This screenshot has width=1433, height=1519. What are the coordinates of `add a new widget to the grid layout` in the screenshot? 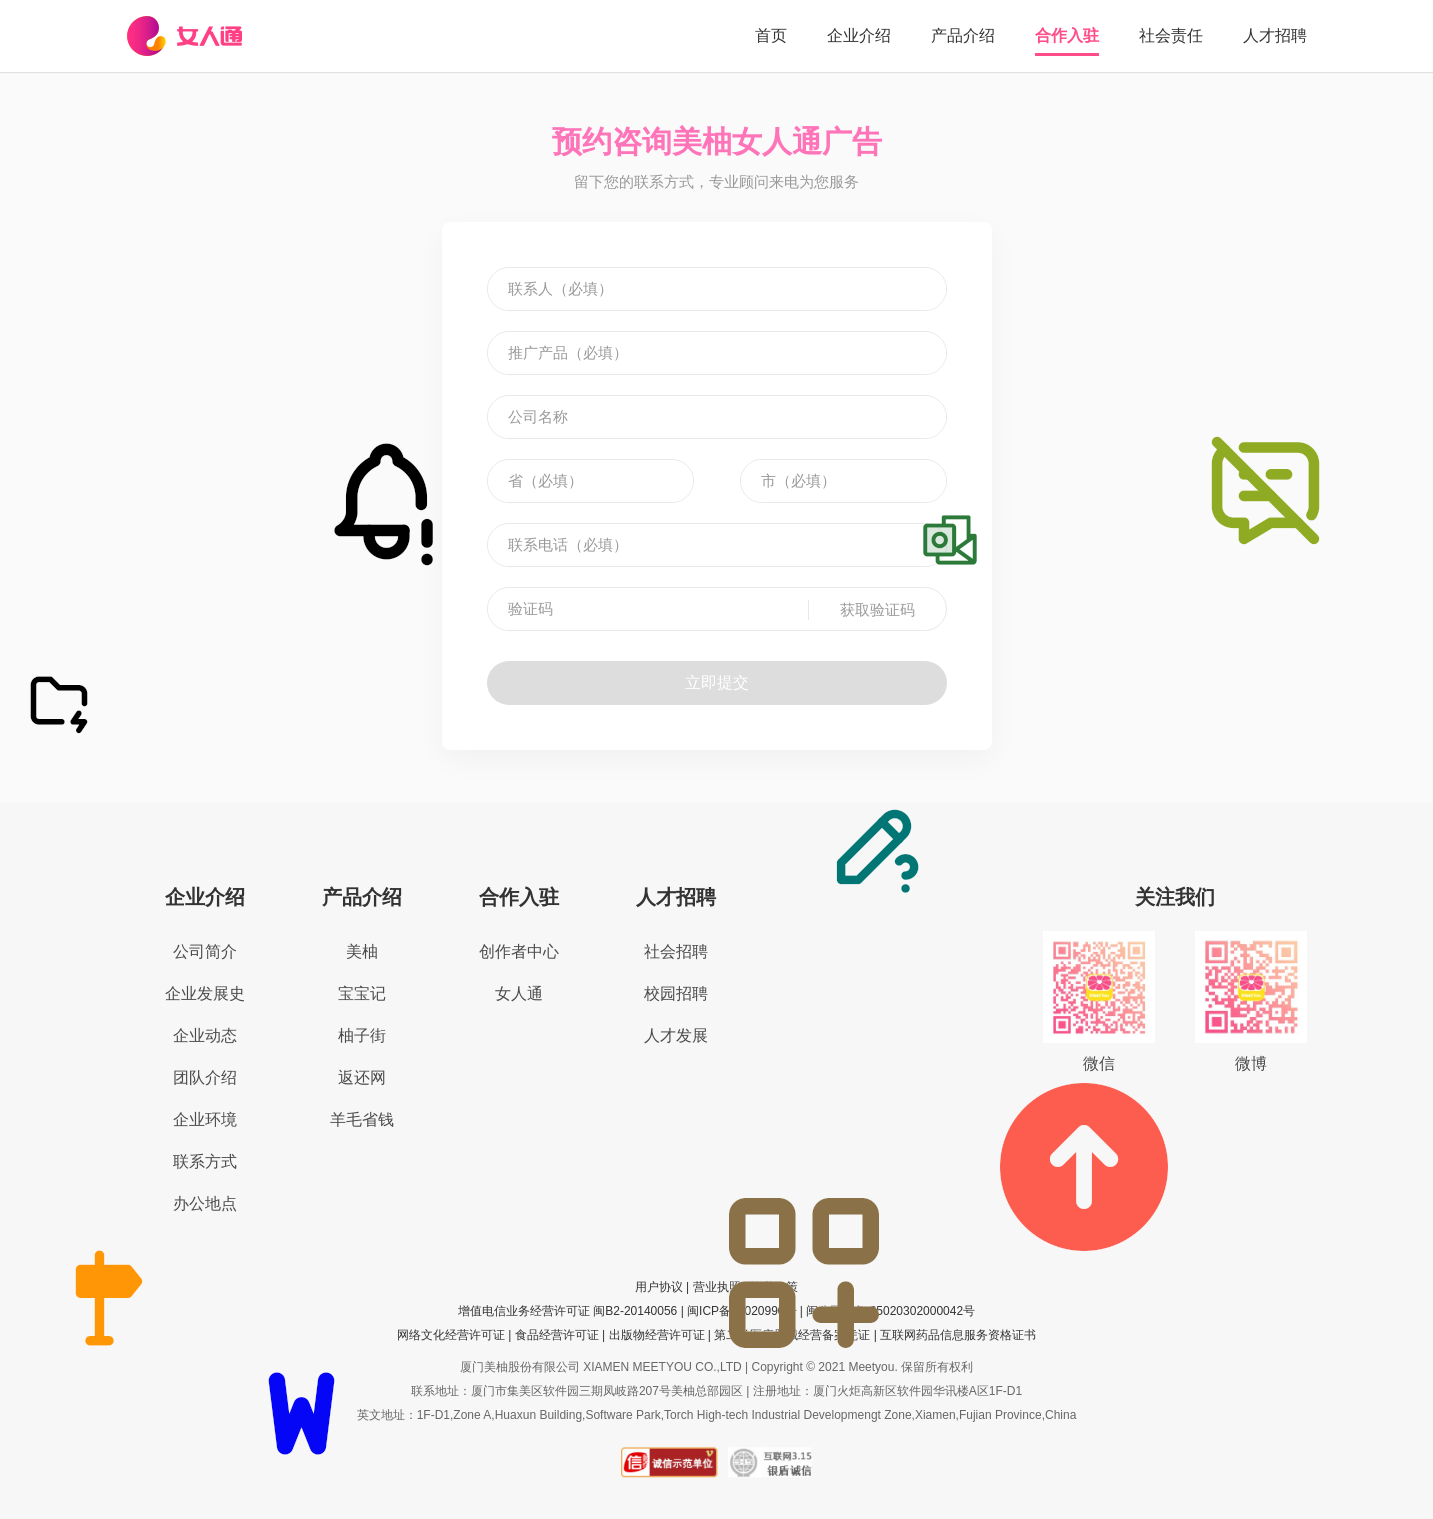 It's located at (804, 1273).